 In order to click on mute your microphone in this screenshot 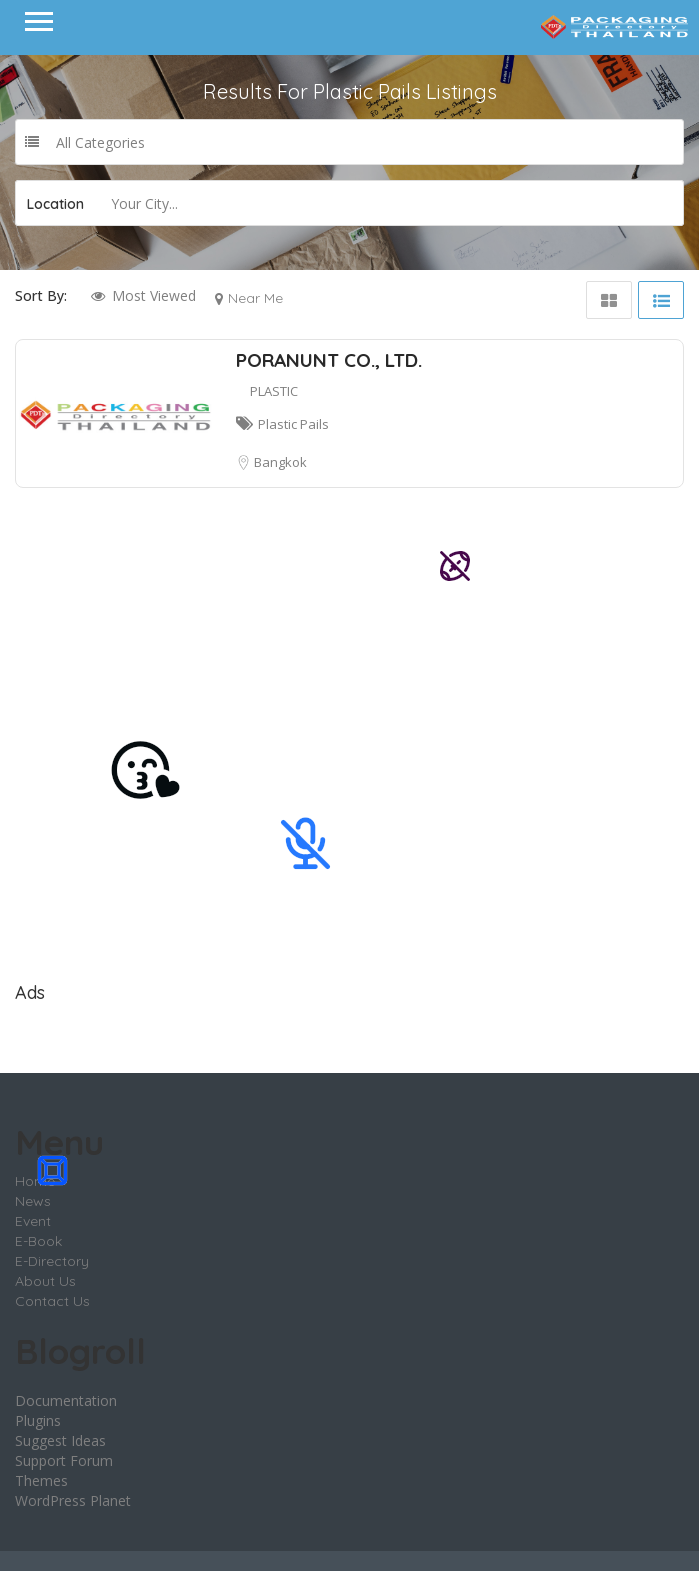, I will do `click(305, 844)`.